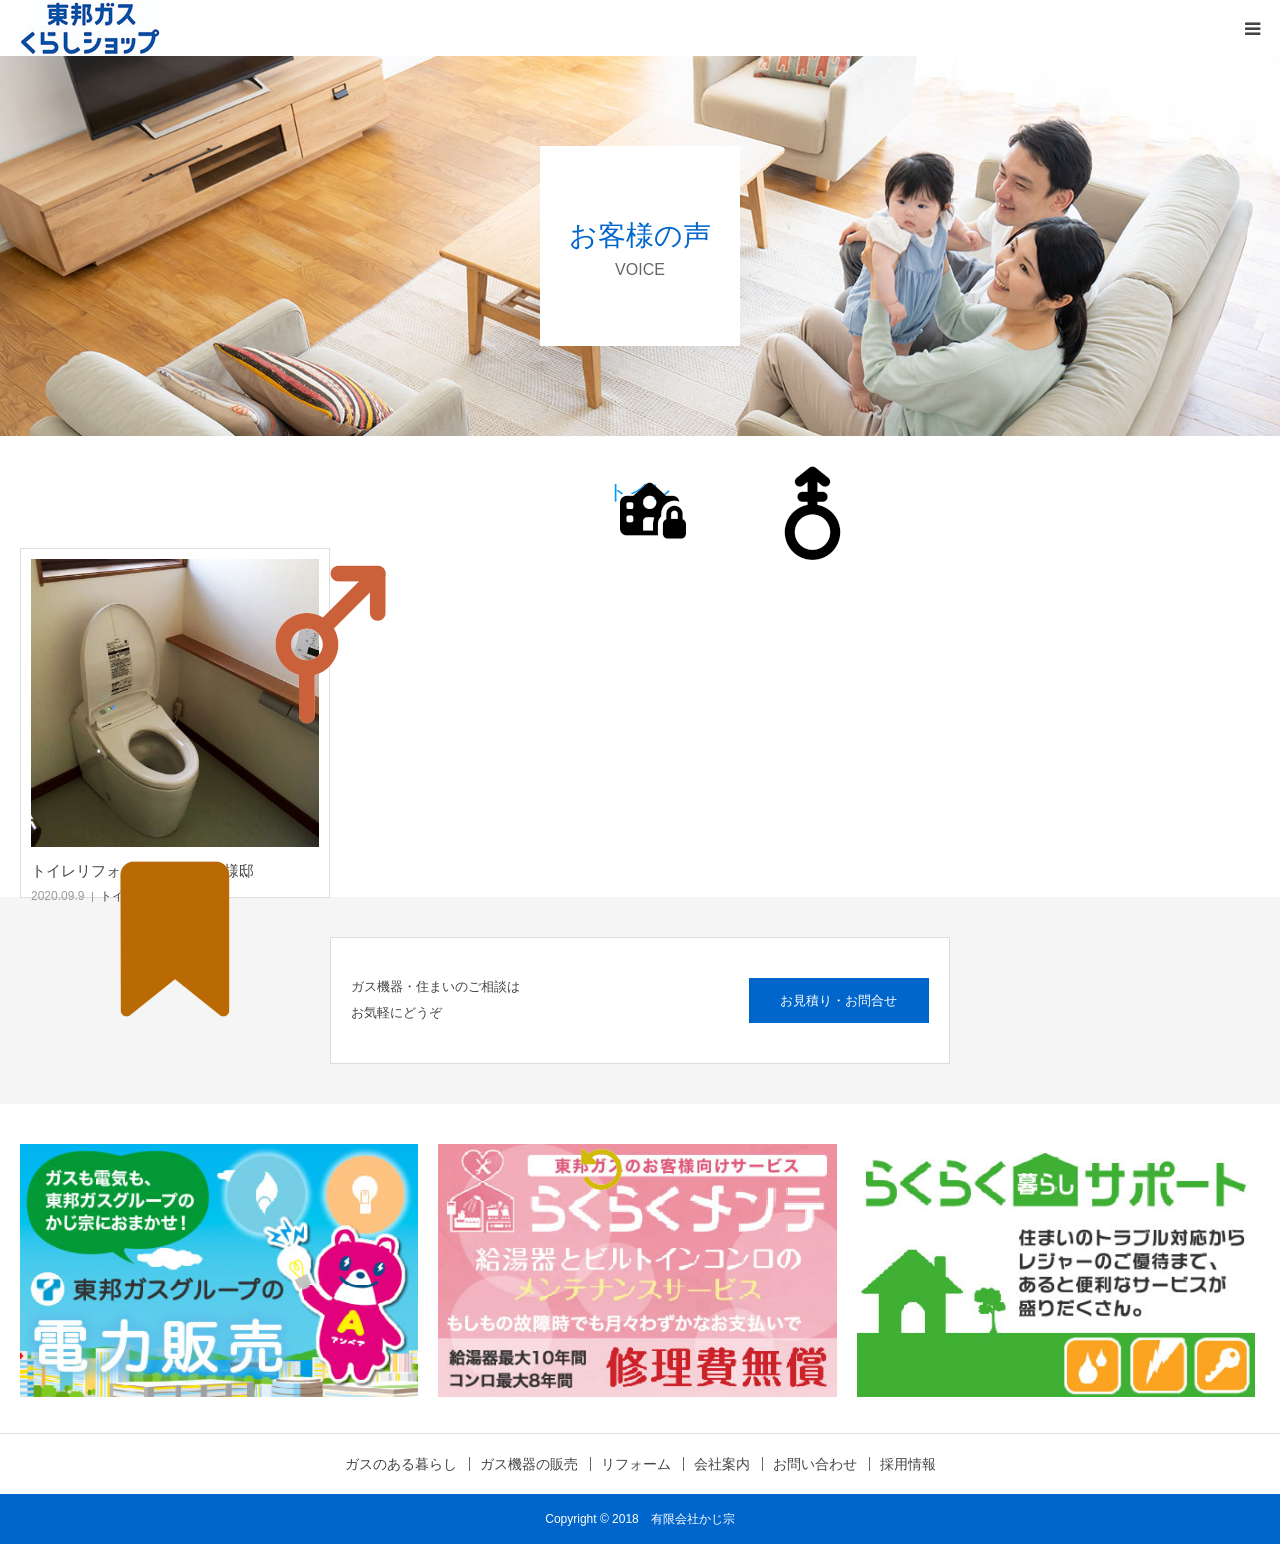 The image size is (1280, 1544). What do you see at coordinates (653, 509) in the screenshot?
I see `indicates a locked or secured school facility` at bounding box center [653, 509].